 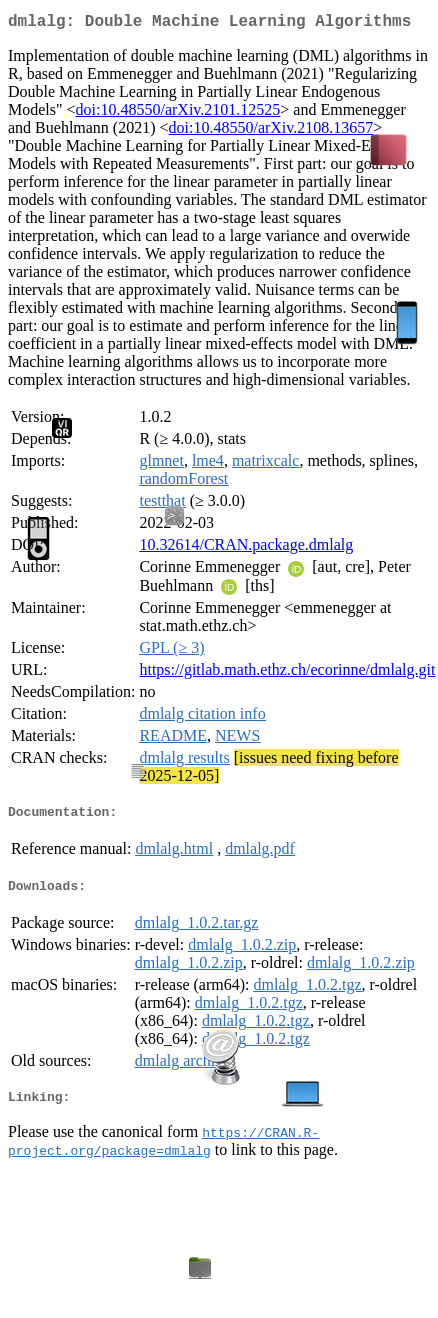 What do you see at coordinates (62, 428) in the screenshot?
I see `switch to Vietnamese VIQR input method` at bounding box center [62, 428].